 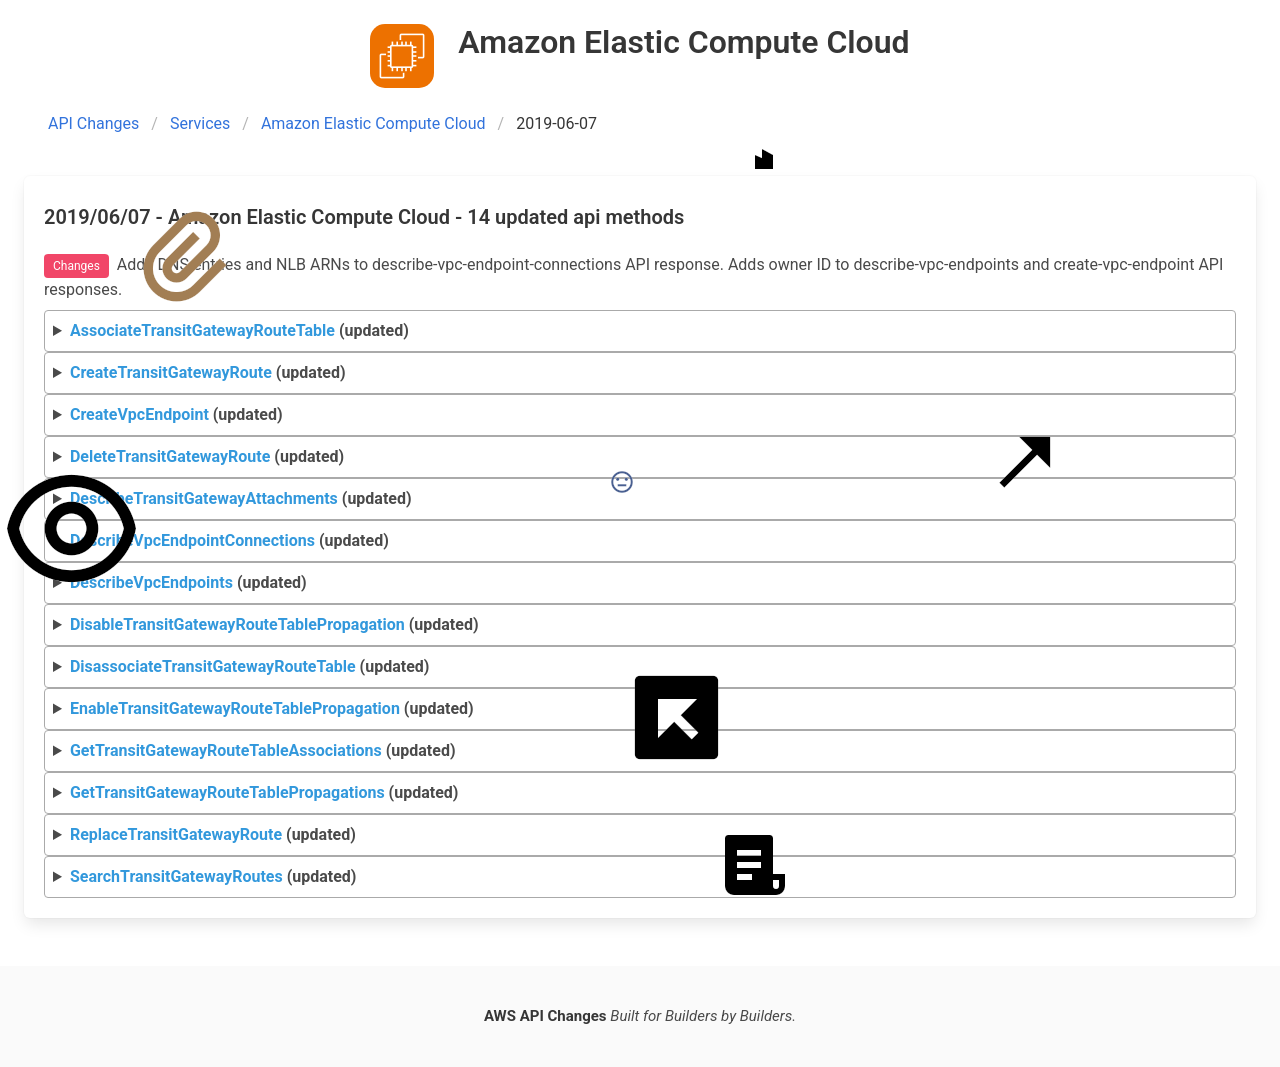 What do you see at coordinates (764, 160) in the screenshot?
I see `view building or property details` at bounding box center [764, 160].